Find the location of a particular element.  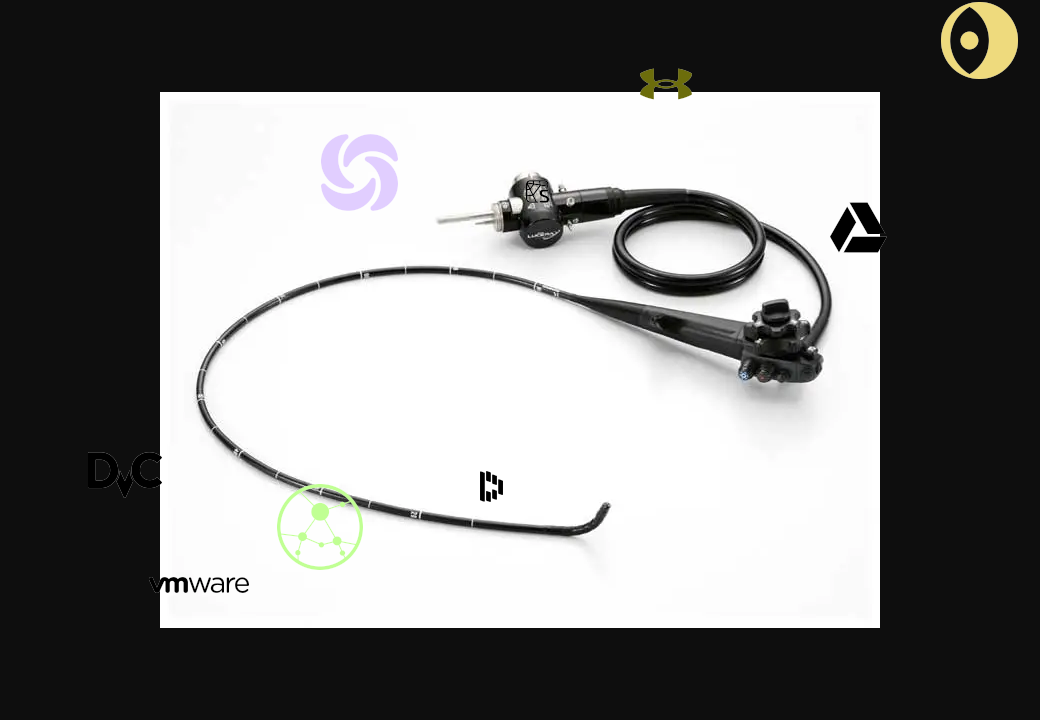

aiohttp python library logo is located at coordinates (320, 527).